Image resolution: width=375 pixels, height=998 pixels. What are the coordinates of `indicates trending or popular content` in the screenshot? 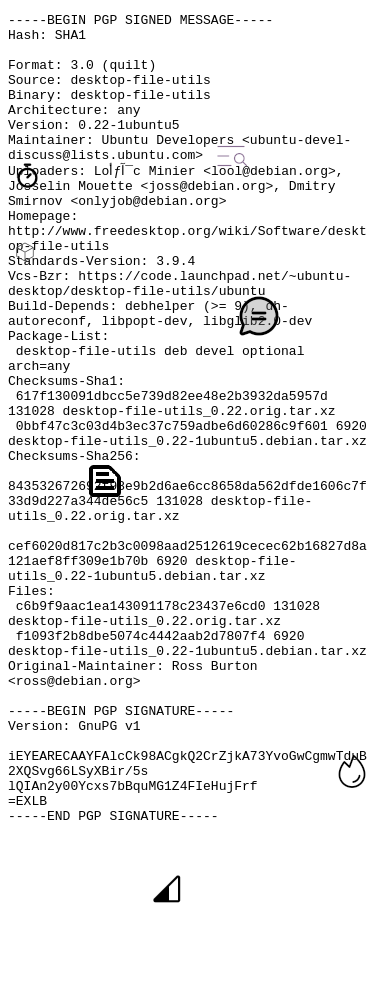 It's located at (352, 772).